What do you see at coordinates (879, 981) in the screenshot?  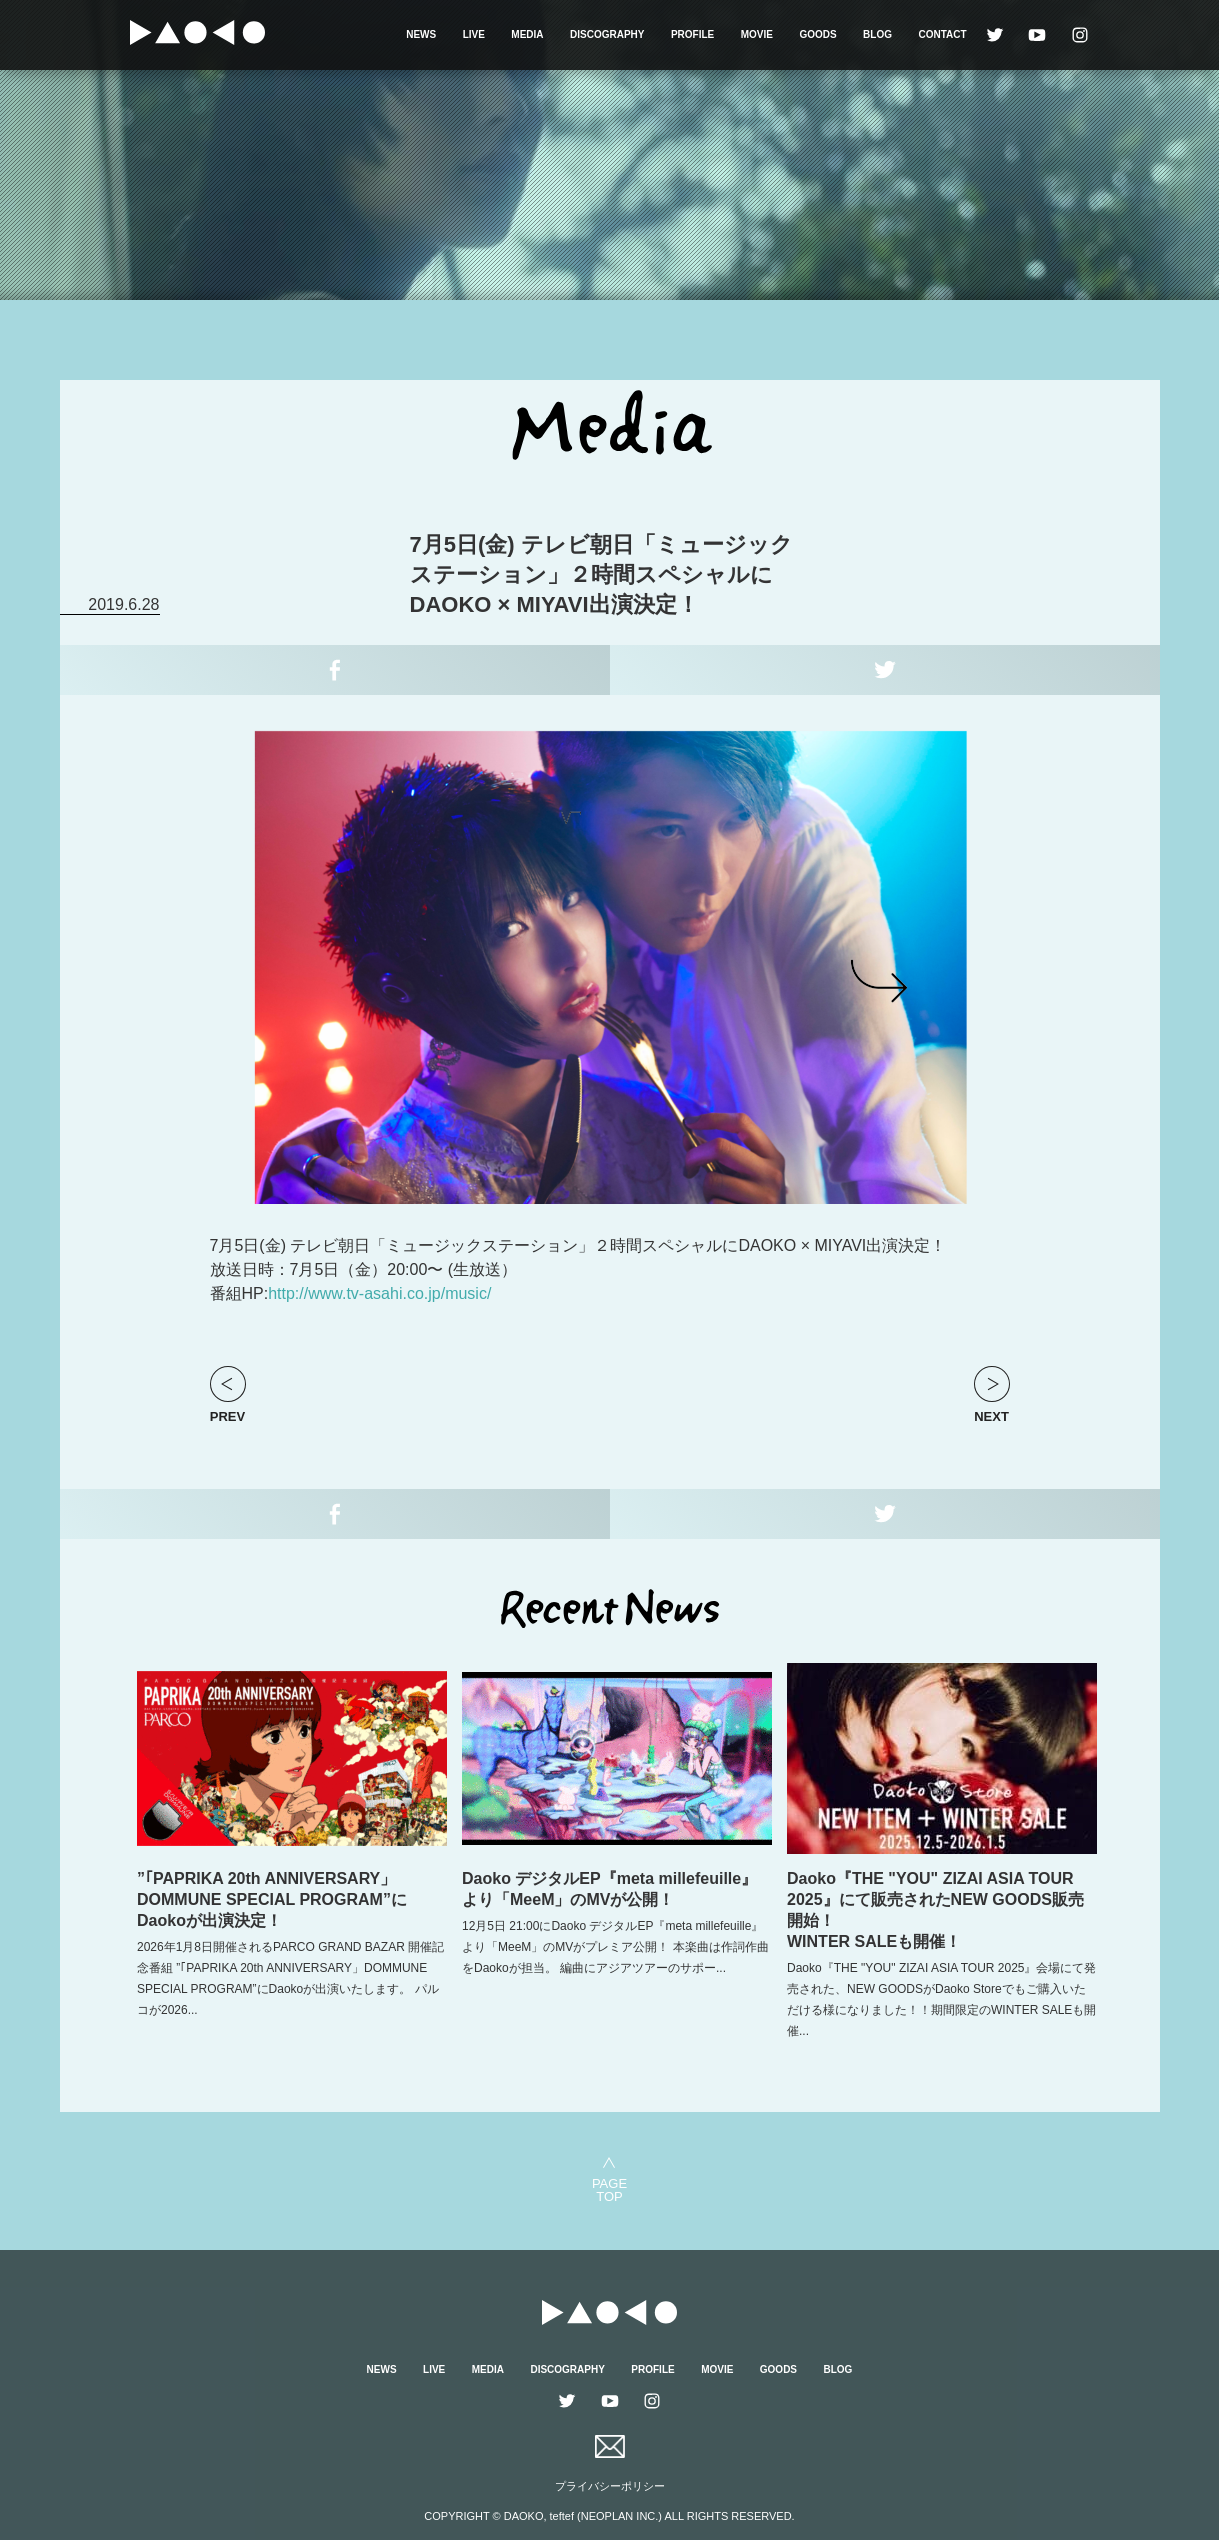 I see `reply to a message` at bounding box center [879, 981].